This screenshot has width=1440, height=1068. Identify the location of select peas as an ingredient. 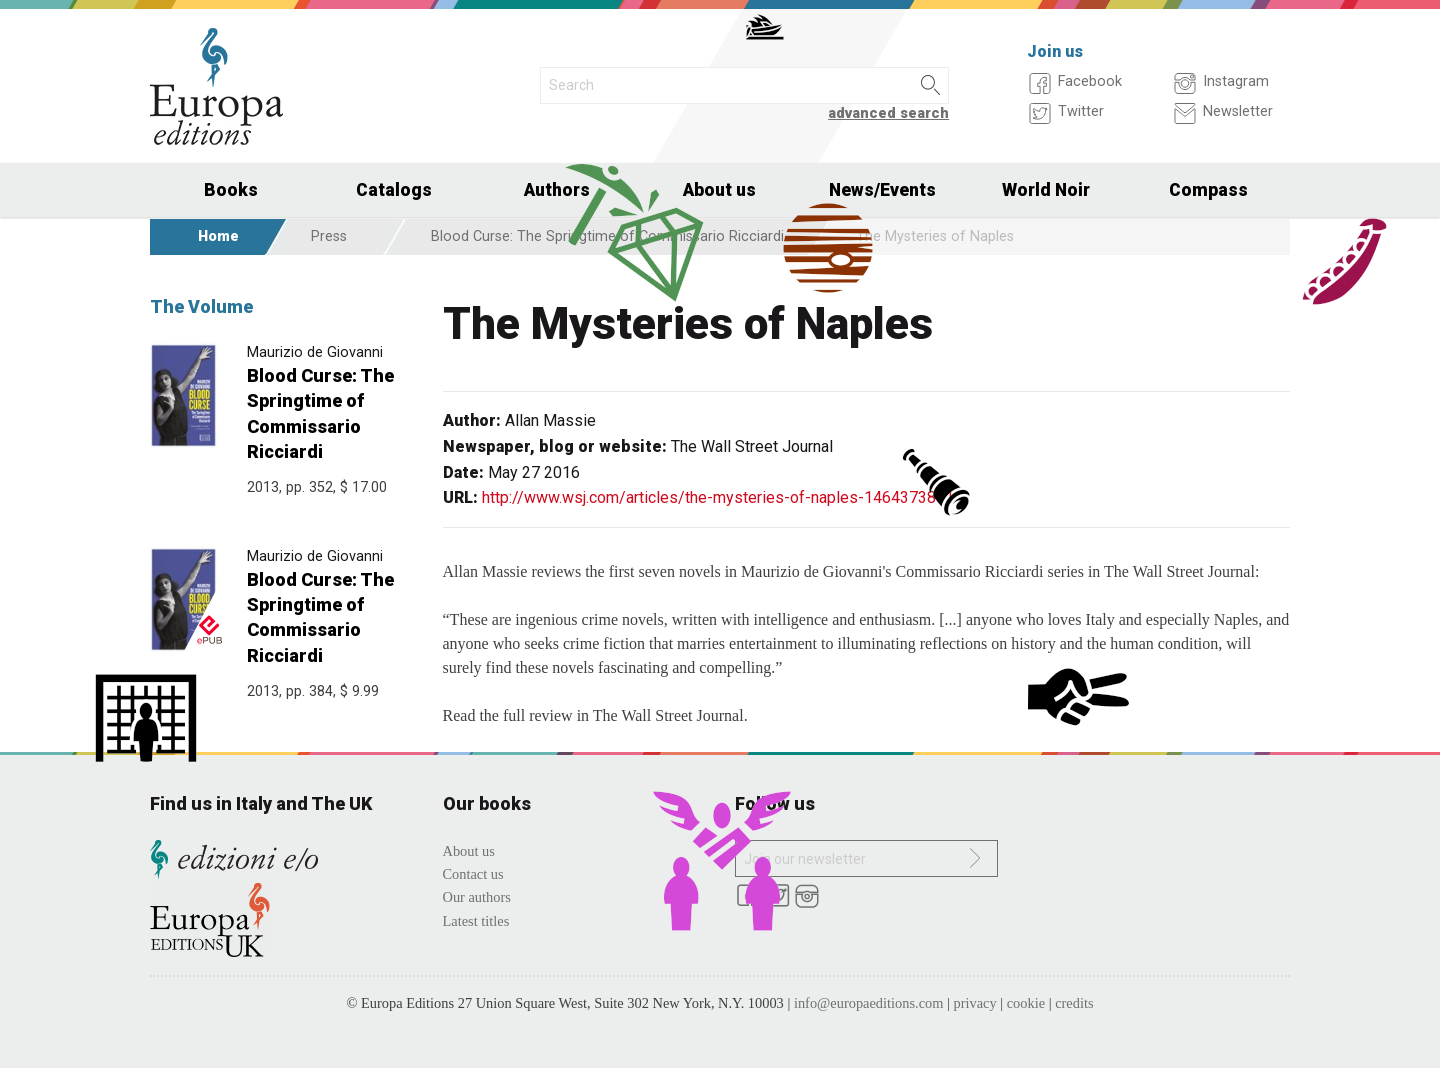
(1344, 261).